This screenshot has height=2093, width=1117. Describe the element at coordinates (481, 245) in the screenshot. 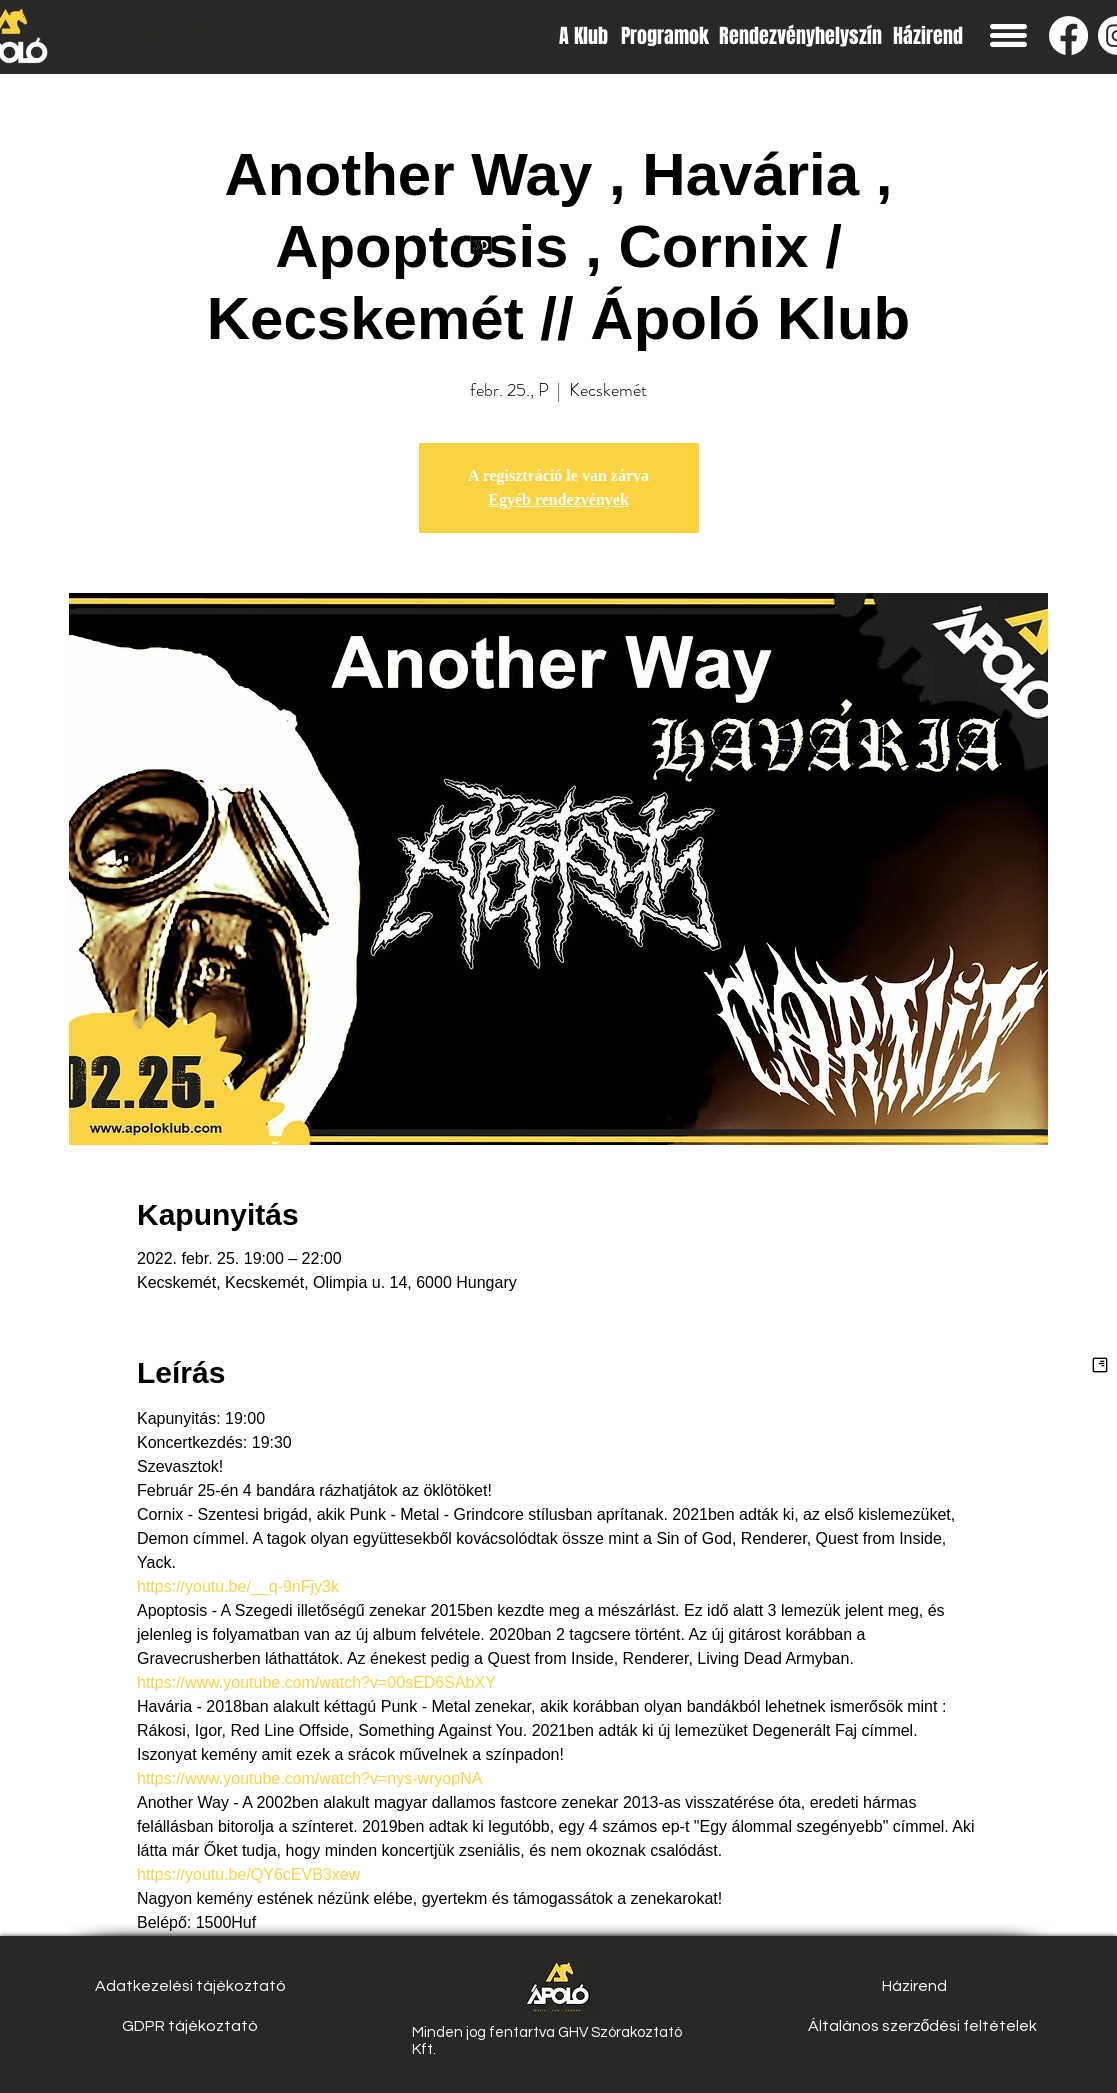

I see `switch to 3D view mode` at that location.